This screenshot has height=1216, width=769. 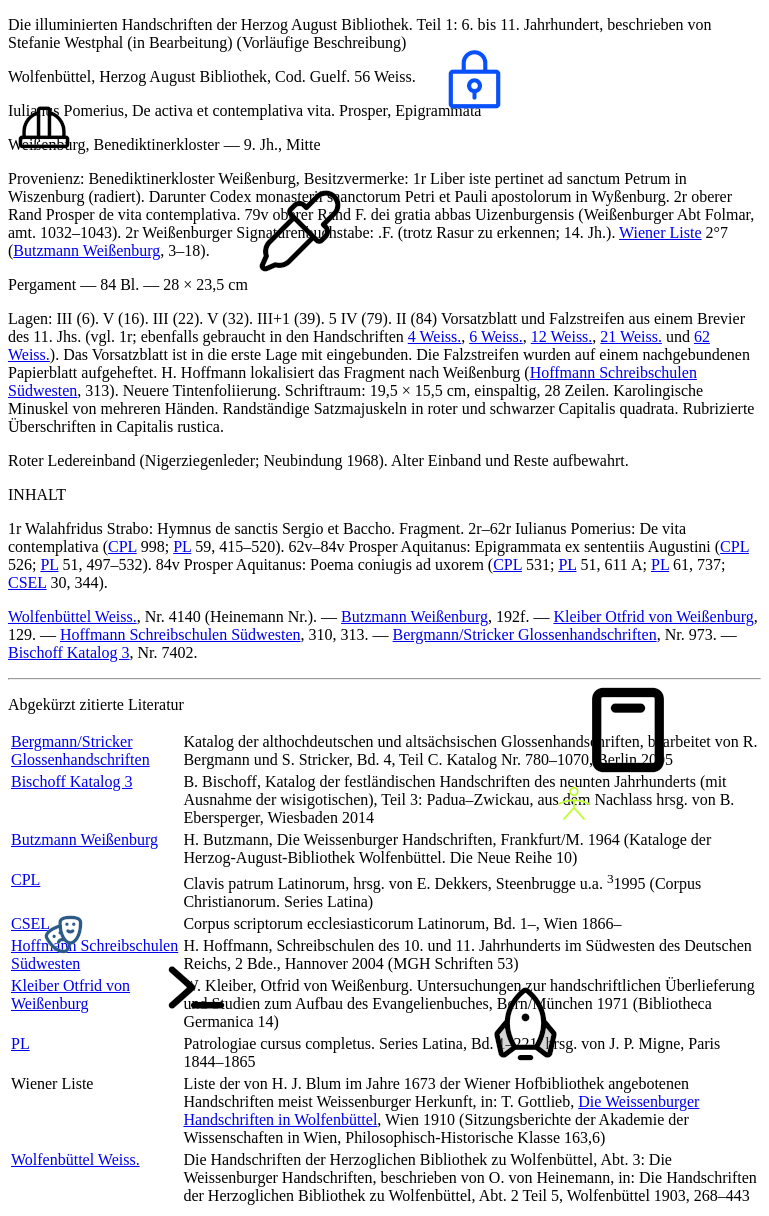 What do you see at coordinates (196, 987) in the screenshot?
I see `open the command line terminal` at bounding box center [196, 987].